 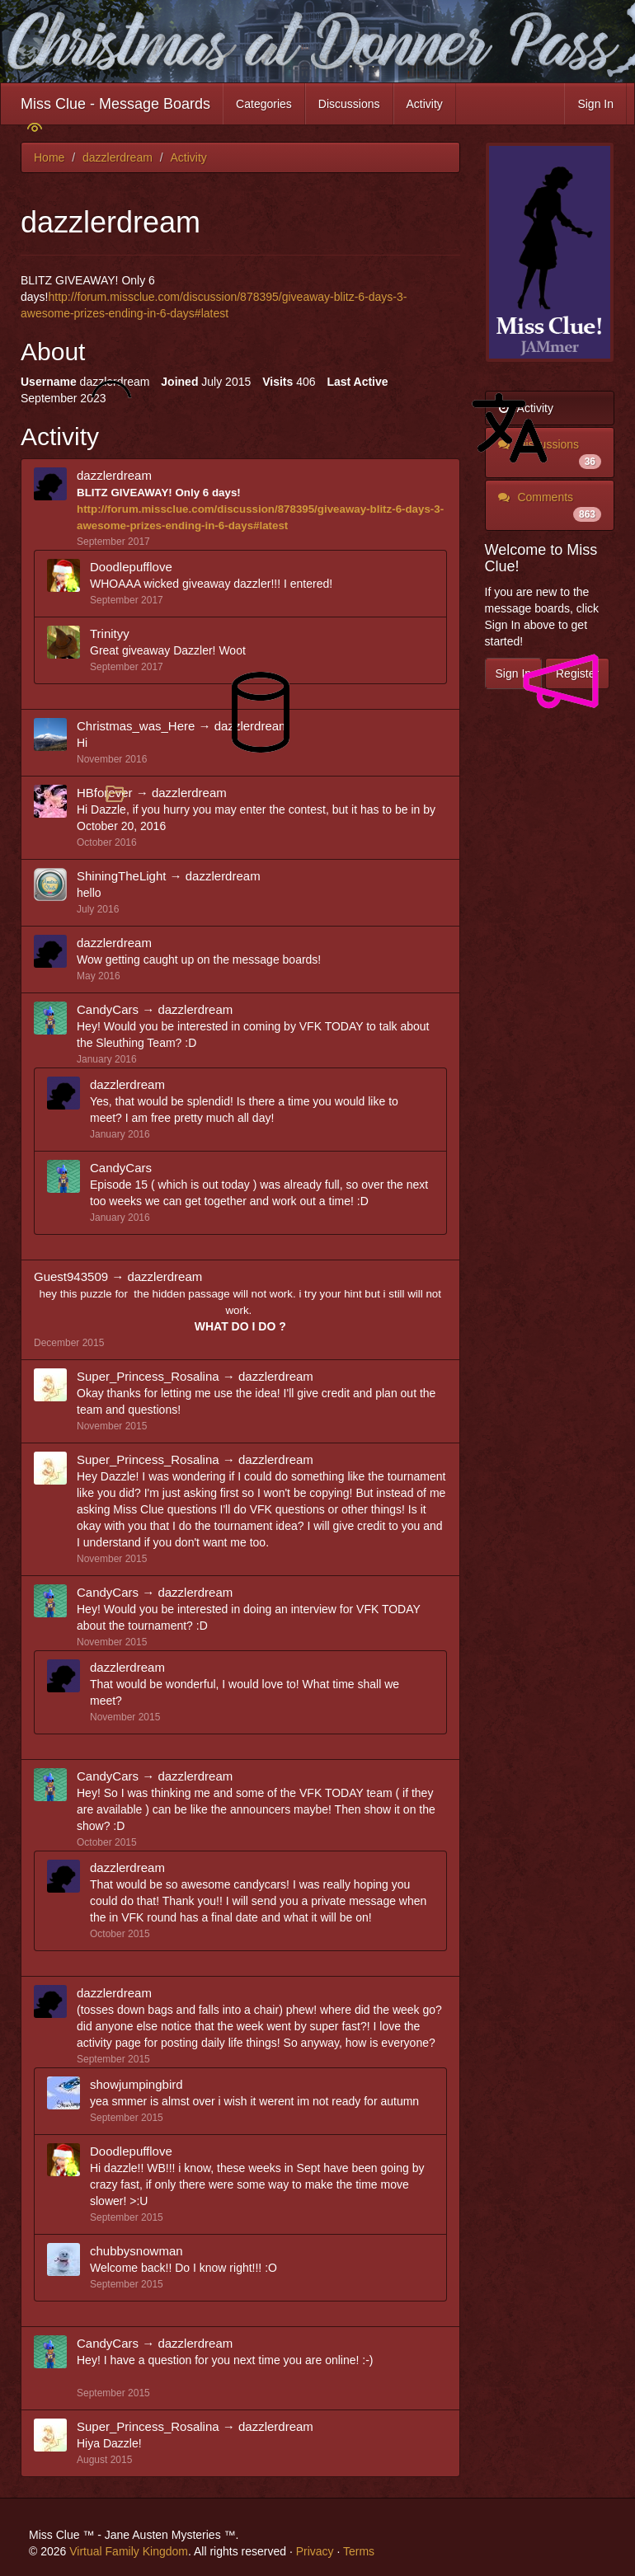 What do you see at coordinates (111, 401) in the screenshot?
I see `indicates content is loading` at bounding box center [111, 401].